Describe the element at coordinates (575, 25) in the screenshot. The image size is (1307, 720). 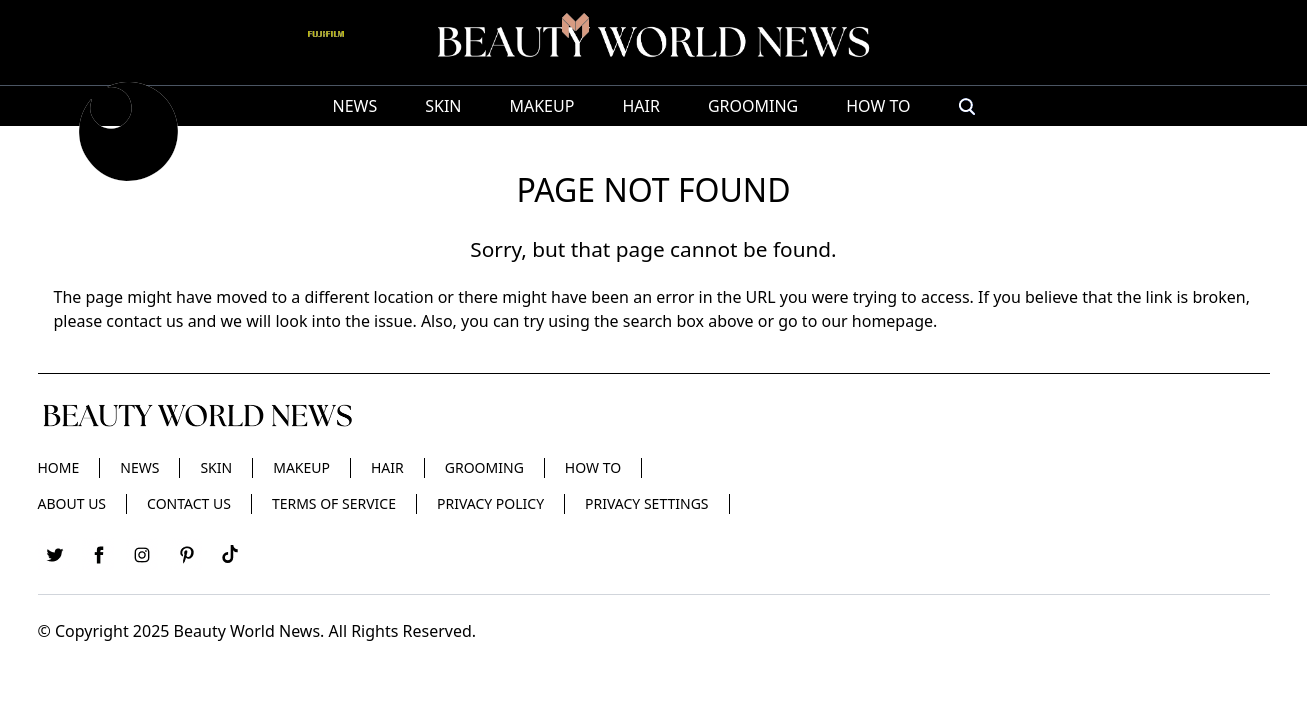
I see `open the Monzo banking app` at that location.